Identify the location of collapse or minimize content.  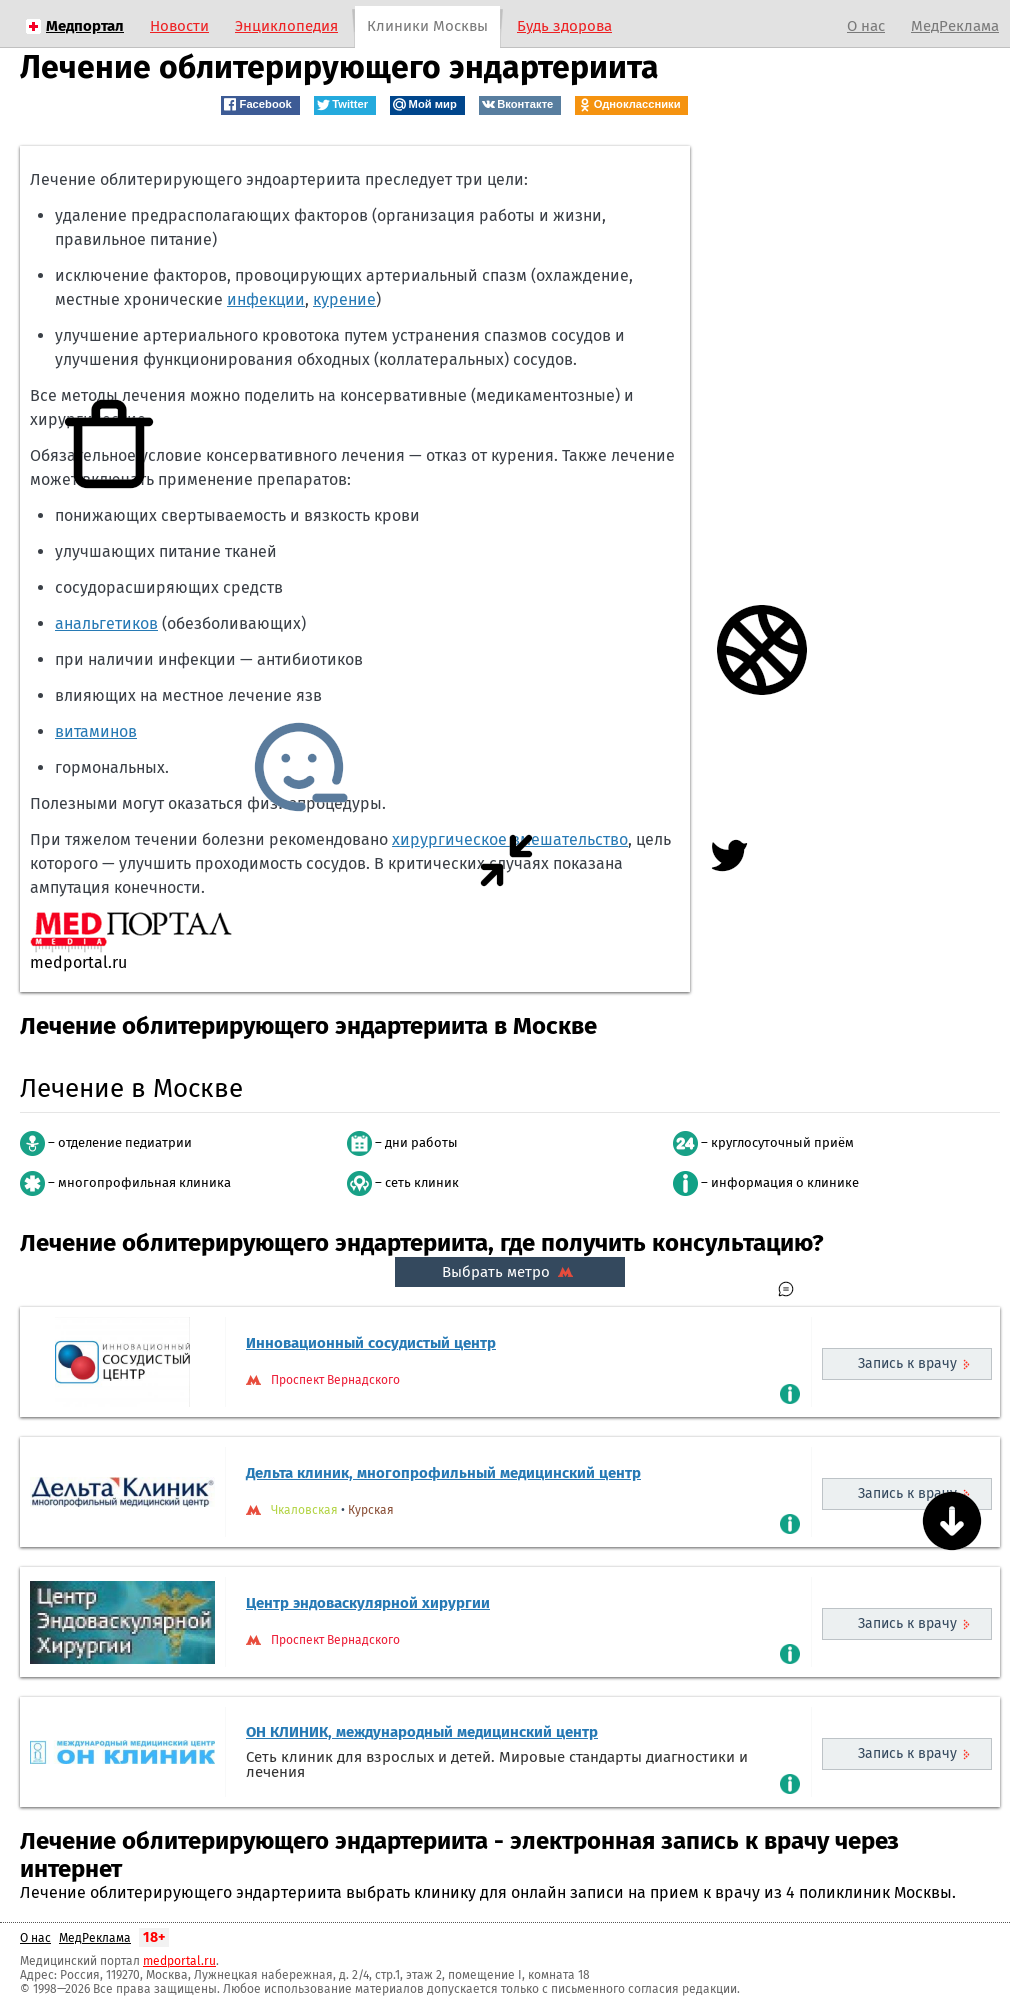
(506, 860).